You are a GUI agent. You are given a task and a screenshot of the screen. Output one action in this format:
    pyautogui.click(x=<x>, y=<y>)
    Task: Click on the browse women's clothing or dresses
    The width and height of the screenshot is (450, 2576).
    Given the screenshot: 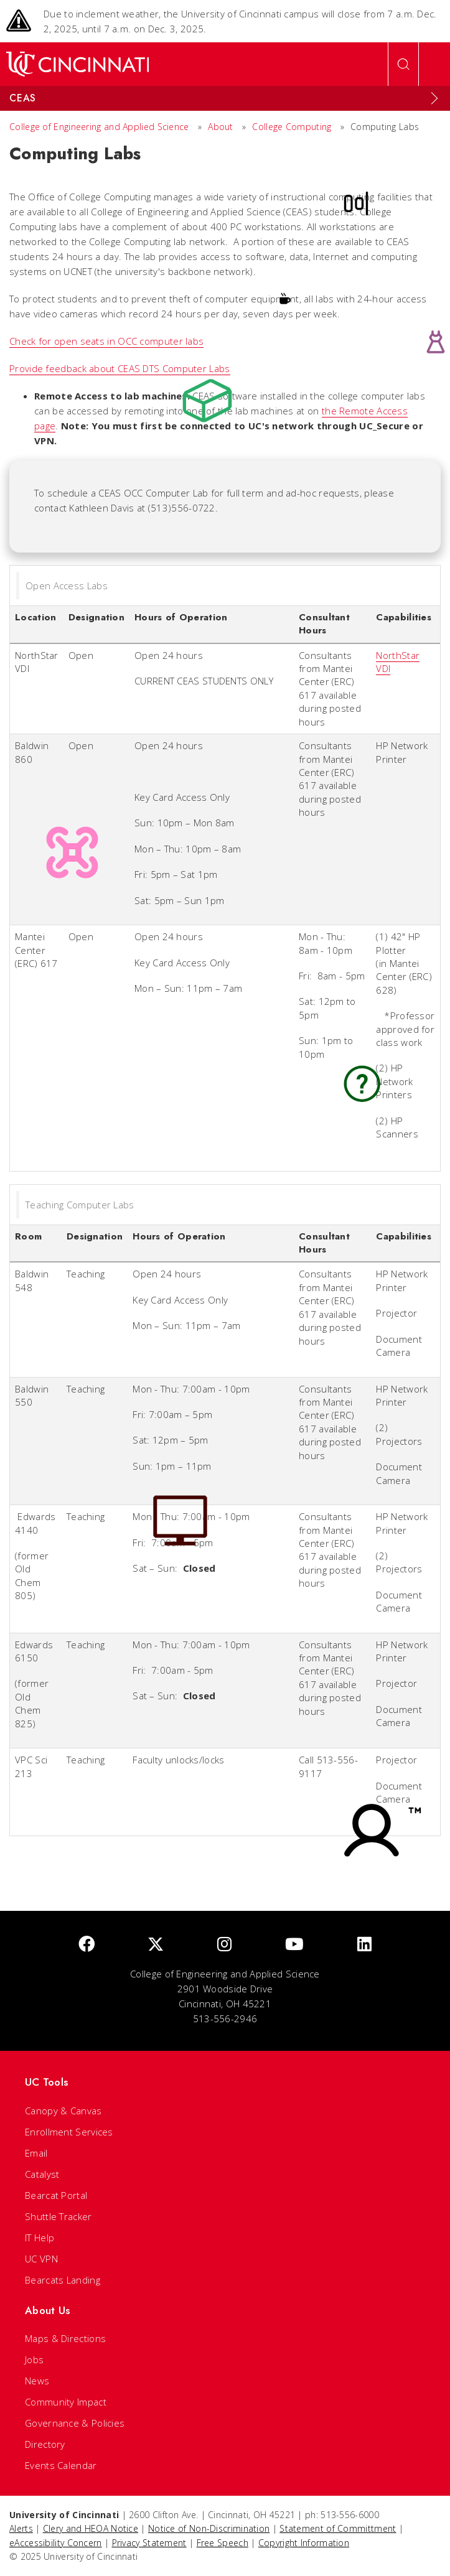 What is the action you would take?
    pyautogui.click(x=436, y=343)
    